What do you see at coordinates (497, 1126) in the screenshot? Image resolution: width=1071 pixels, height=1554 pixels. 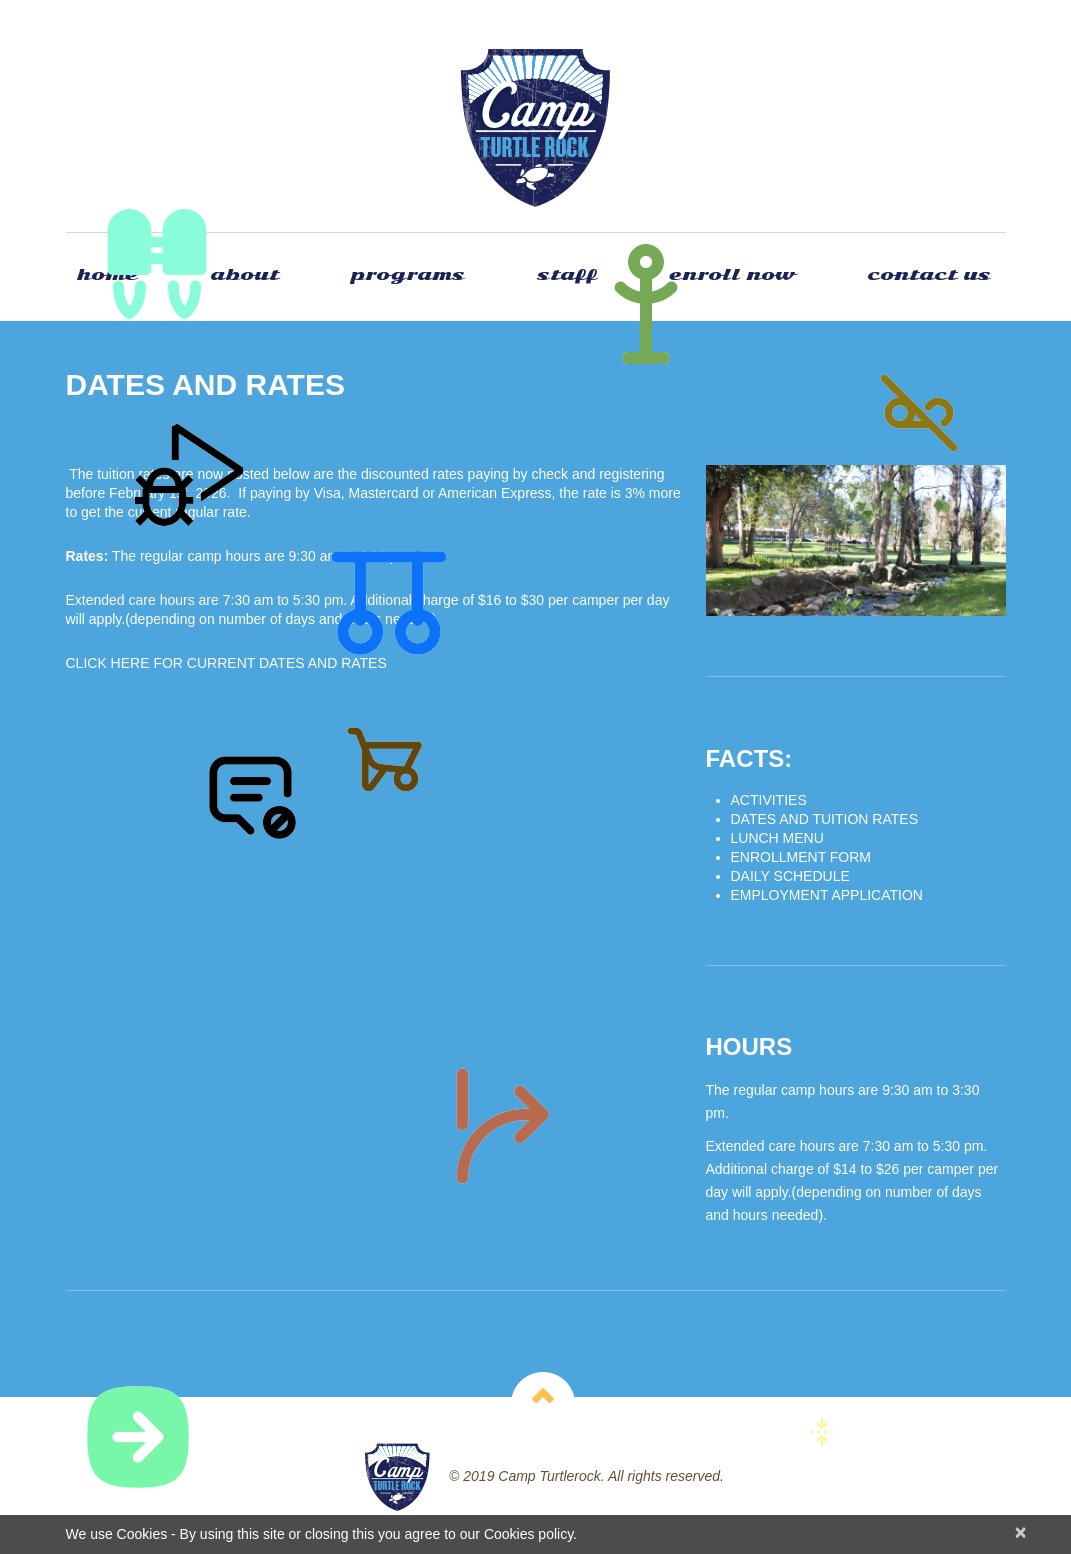 I see `take the next right turn` at bounding box center [497, 1126].